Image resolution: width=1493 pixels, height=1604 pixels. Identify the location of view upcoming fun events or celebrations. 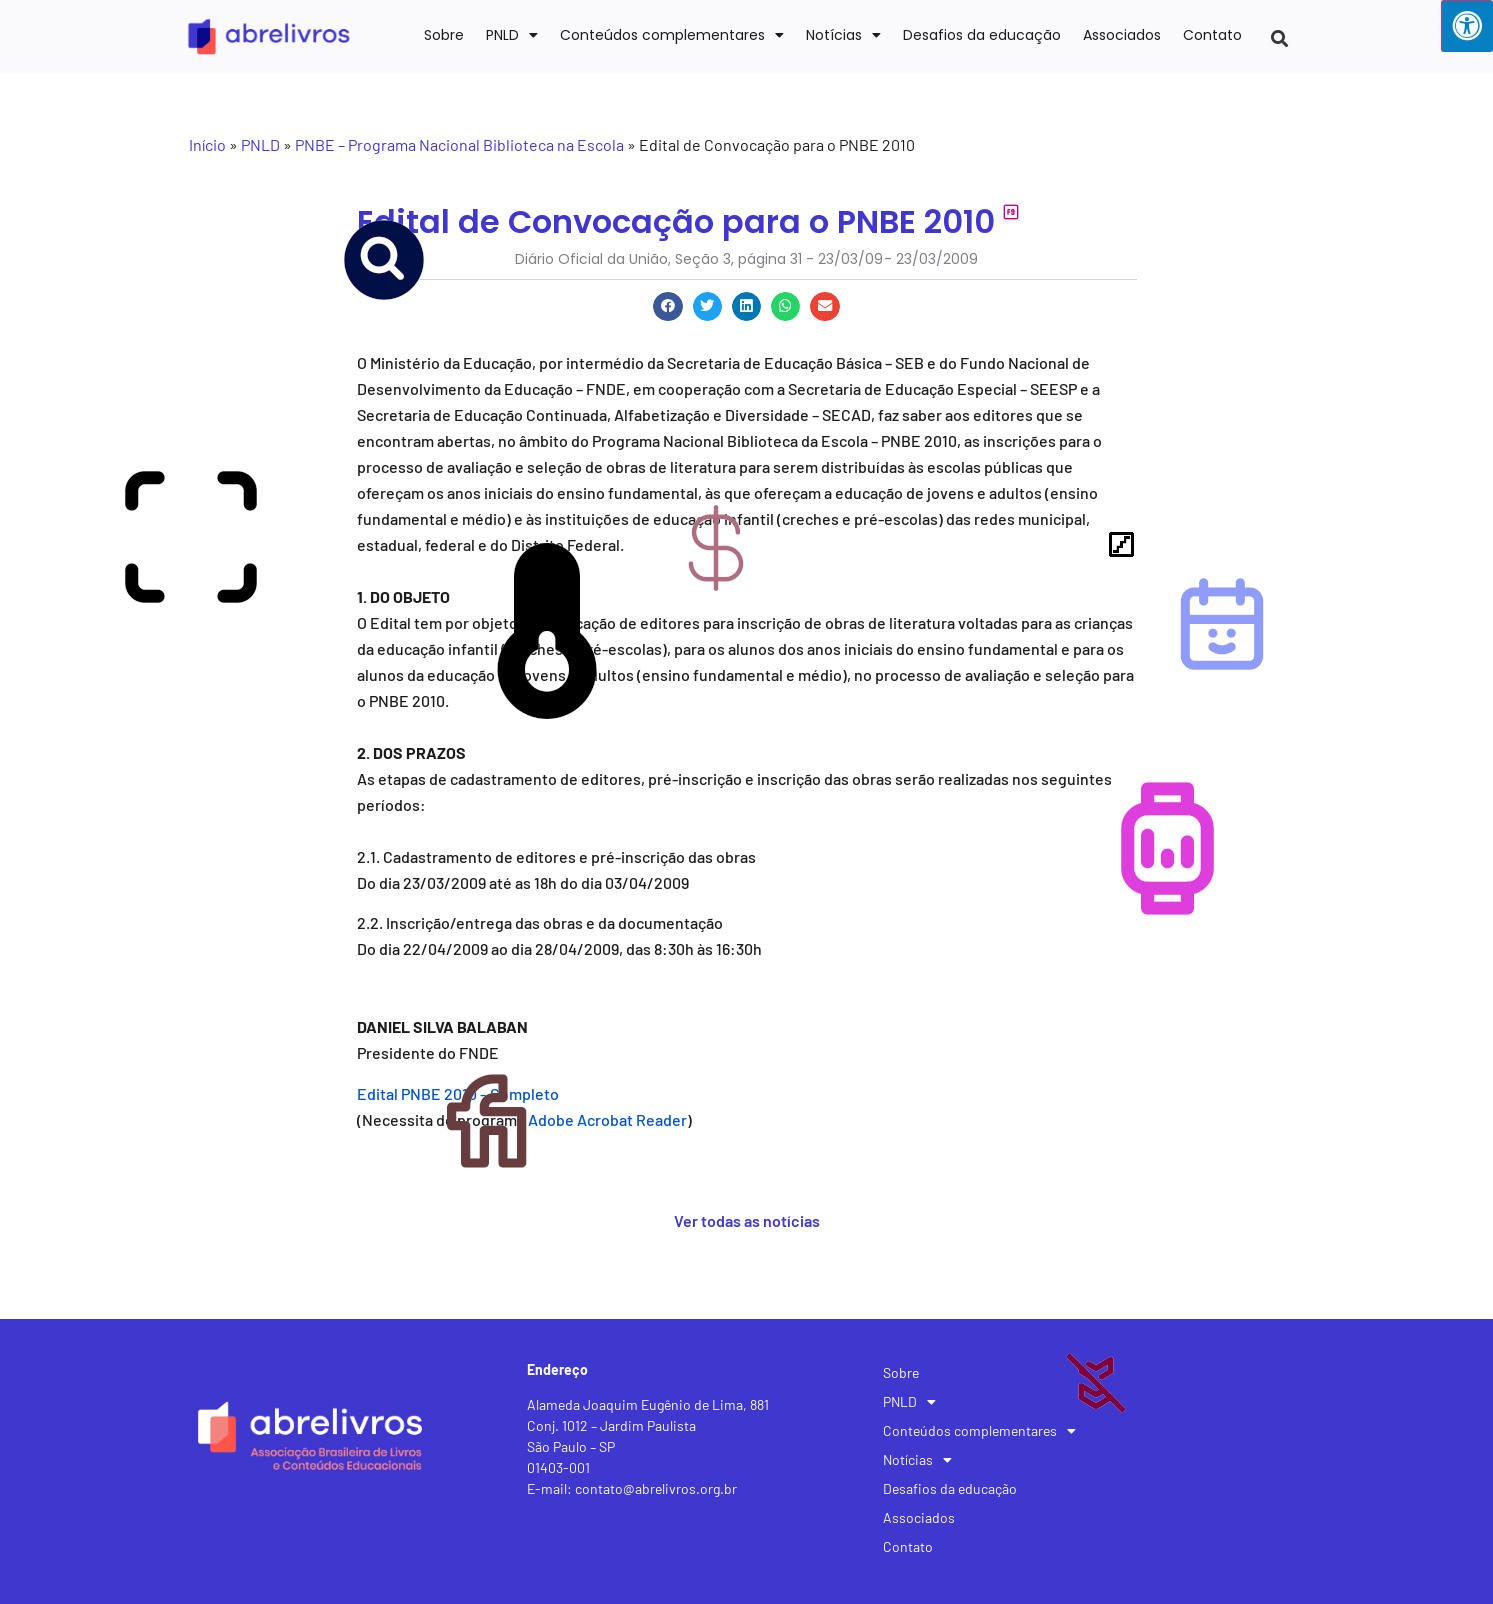
(1222, 624).